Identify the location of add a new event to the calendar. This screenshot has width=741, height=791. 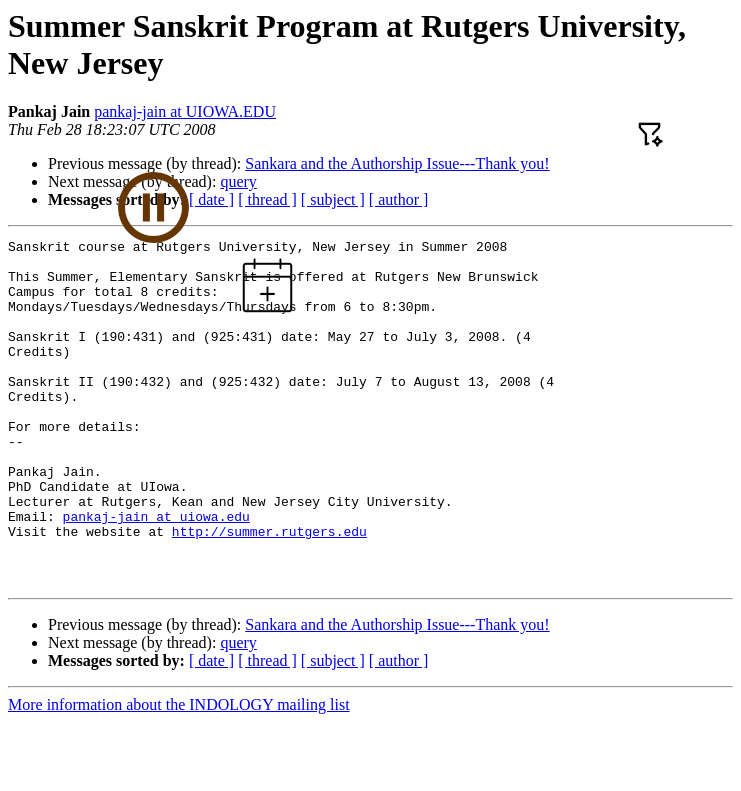
(267, 287).